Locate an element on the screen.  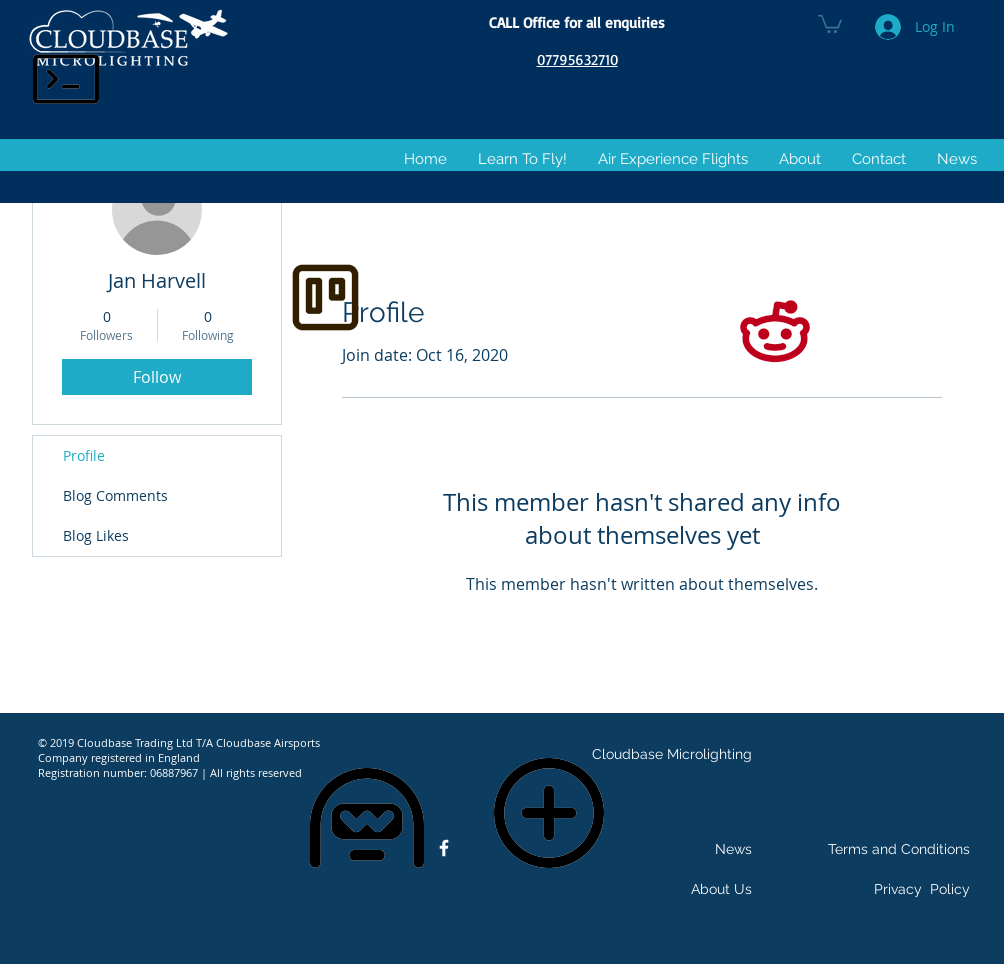
add a new item is located at coordinates (549, 813).